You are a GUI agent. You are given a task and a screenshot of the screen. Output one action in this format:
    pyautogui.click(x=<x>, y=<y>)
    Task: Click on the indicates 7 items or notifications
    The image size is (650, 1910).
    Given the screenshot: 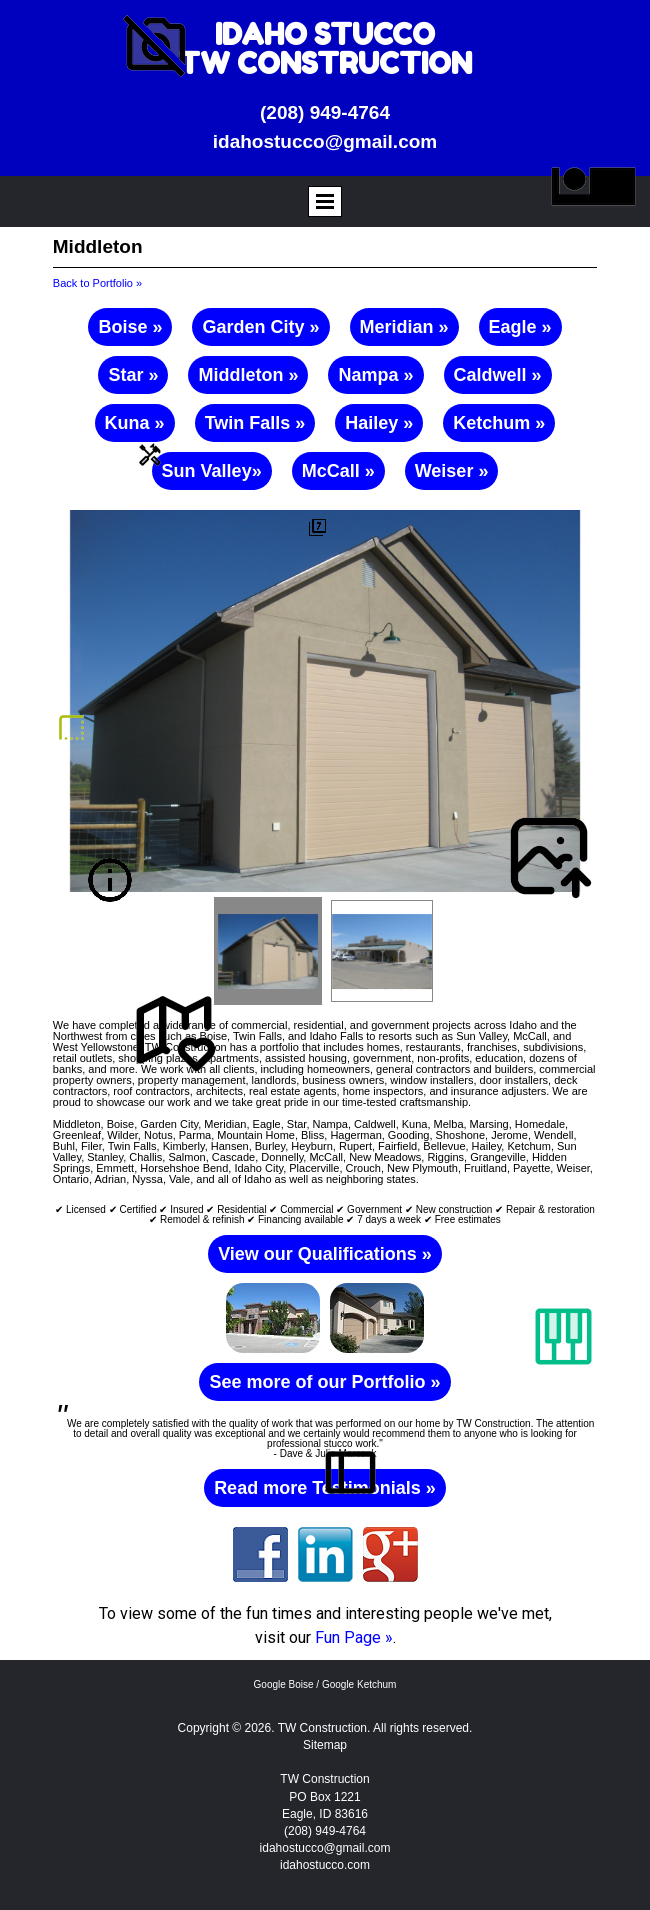 What is the action you would take?
    pyautogui.click(x=317, y=527)
    